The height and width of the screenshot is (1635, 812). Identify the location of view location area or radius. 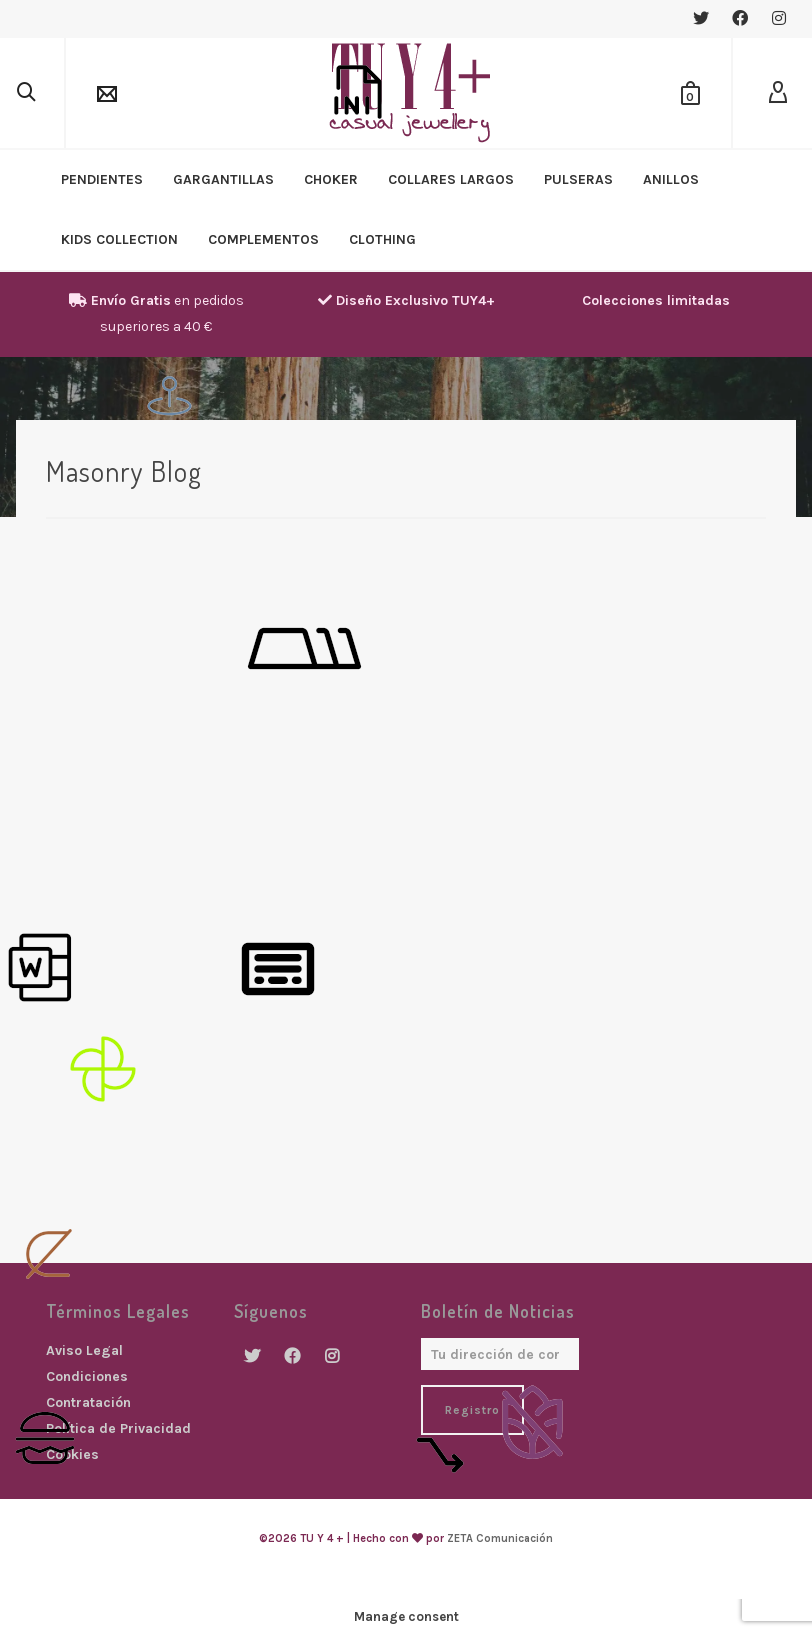
(169, 396).